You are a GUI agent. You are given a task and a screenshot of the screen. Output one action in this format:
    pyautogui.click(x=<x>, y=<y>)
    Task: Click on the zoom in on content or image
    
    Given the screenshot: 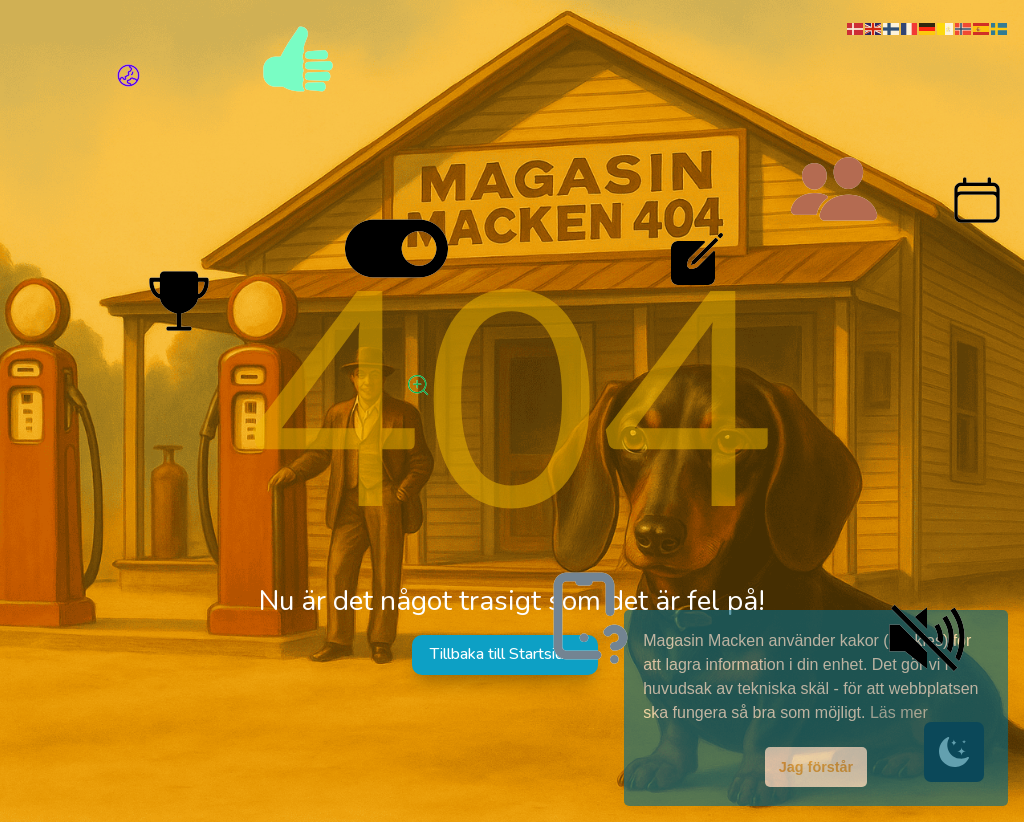 What is the action you would take?
    pyautogui.click(x=418, y=385)
    